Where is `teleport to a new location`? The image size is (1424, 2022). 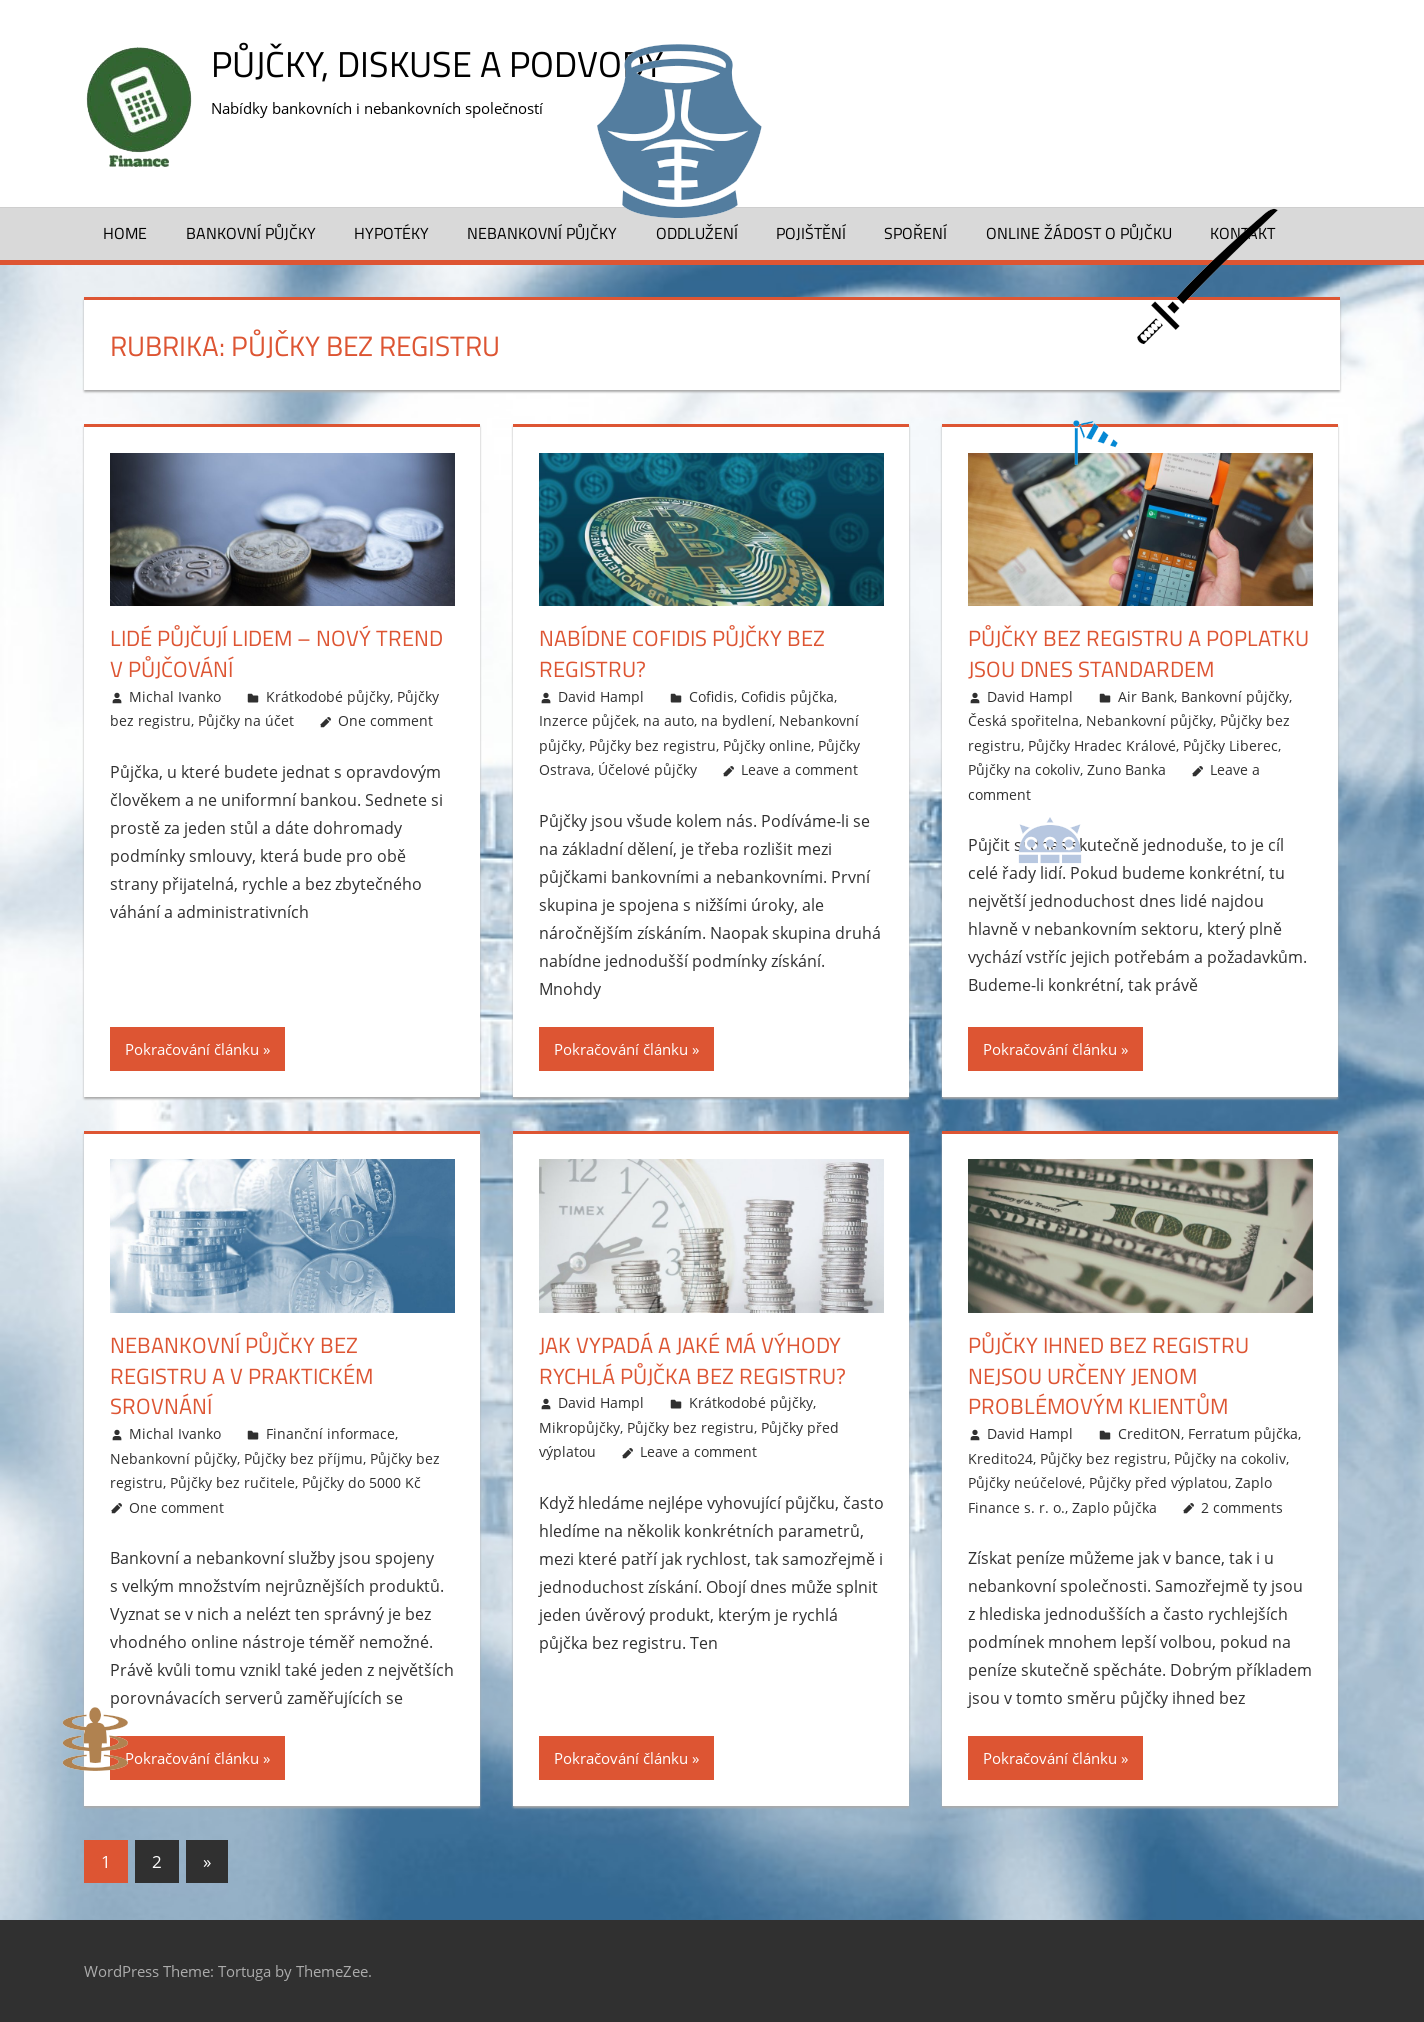
teleport to a new location is located at coordinates (95, 1740).